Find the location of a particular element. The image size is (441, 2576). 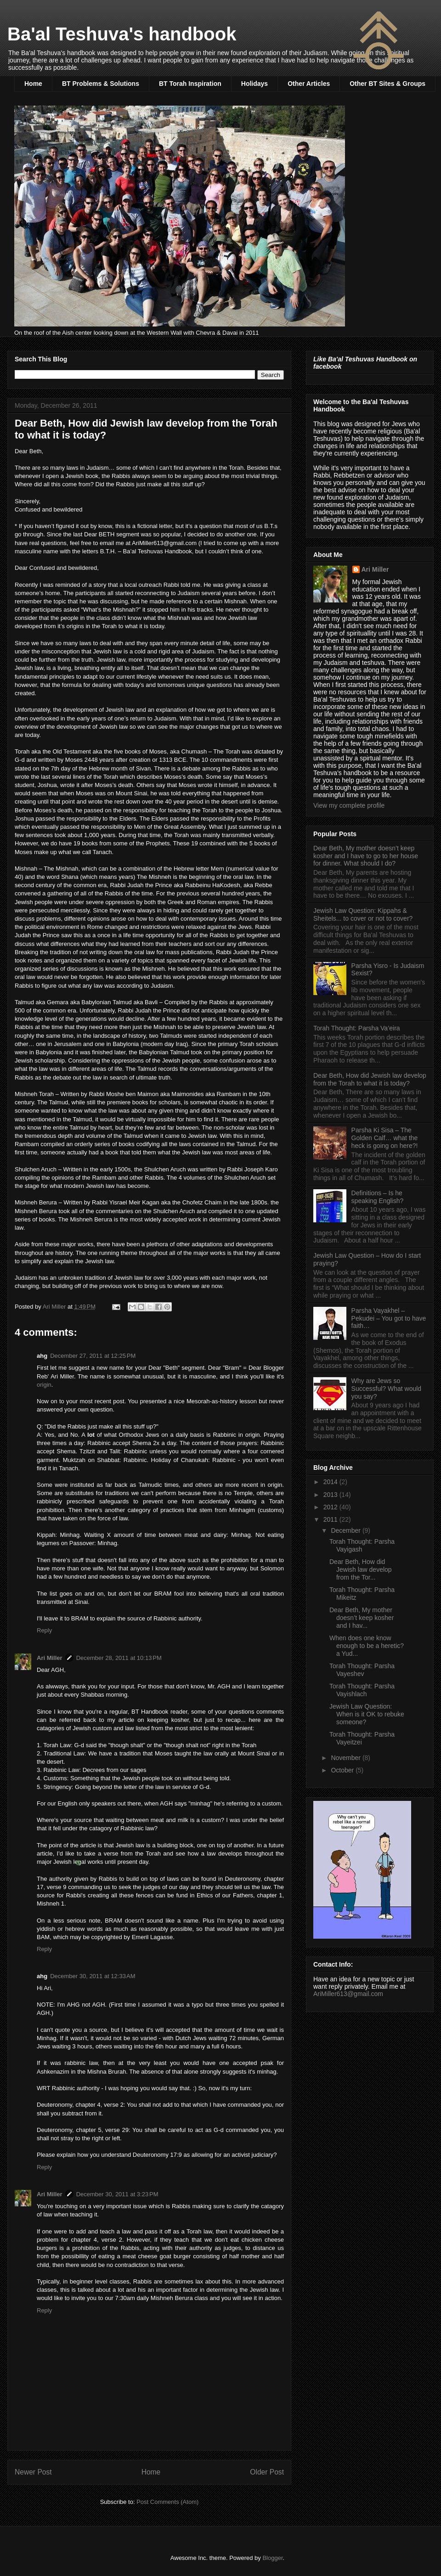

unverified data breakpoint in debug mode is located at coordinates (78, 1862).